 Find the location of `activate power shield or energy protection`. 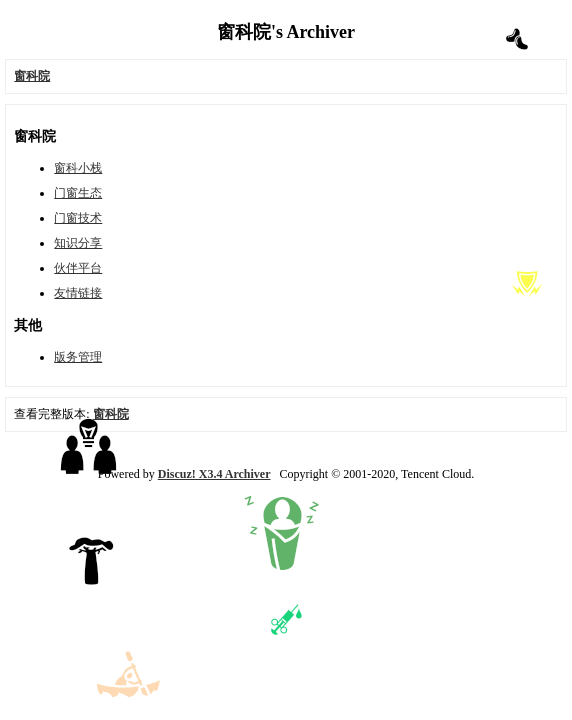

activate power shield or energy protection is located at coordinates (527, 283).